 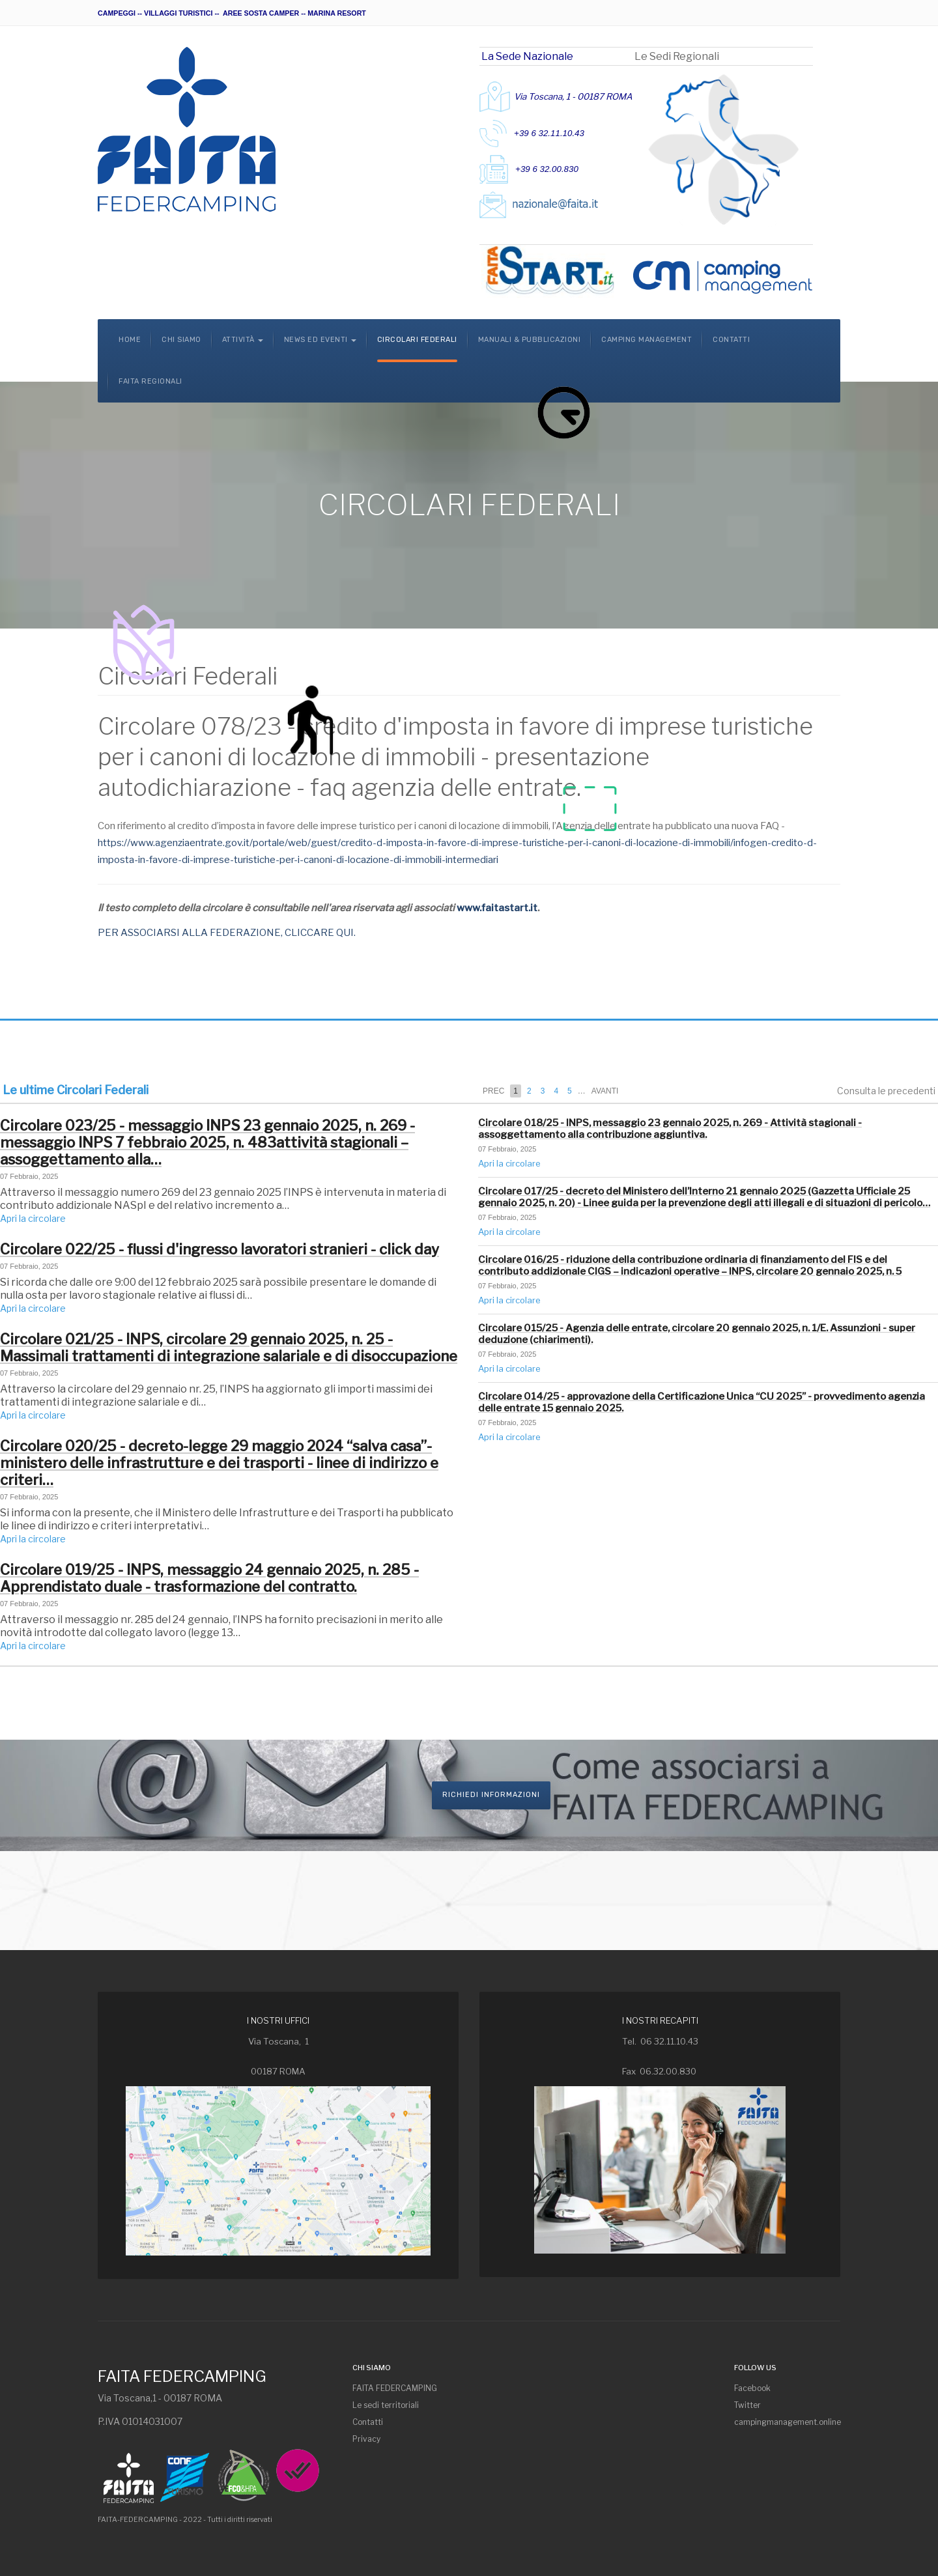 I want to click on send a message, so click(x=241, y=2461).